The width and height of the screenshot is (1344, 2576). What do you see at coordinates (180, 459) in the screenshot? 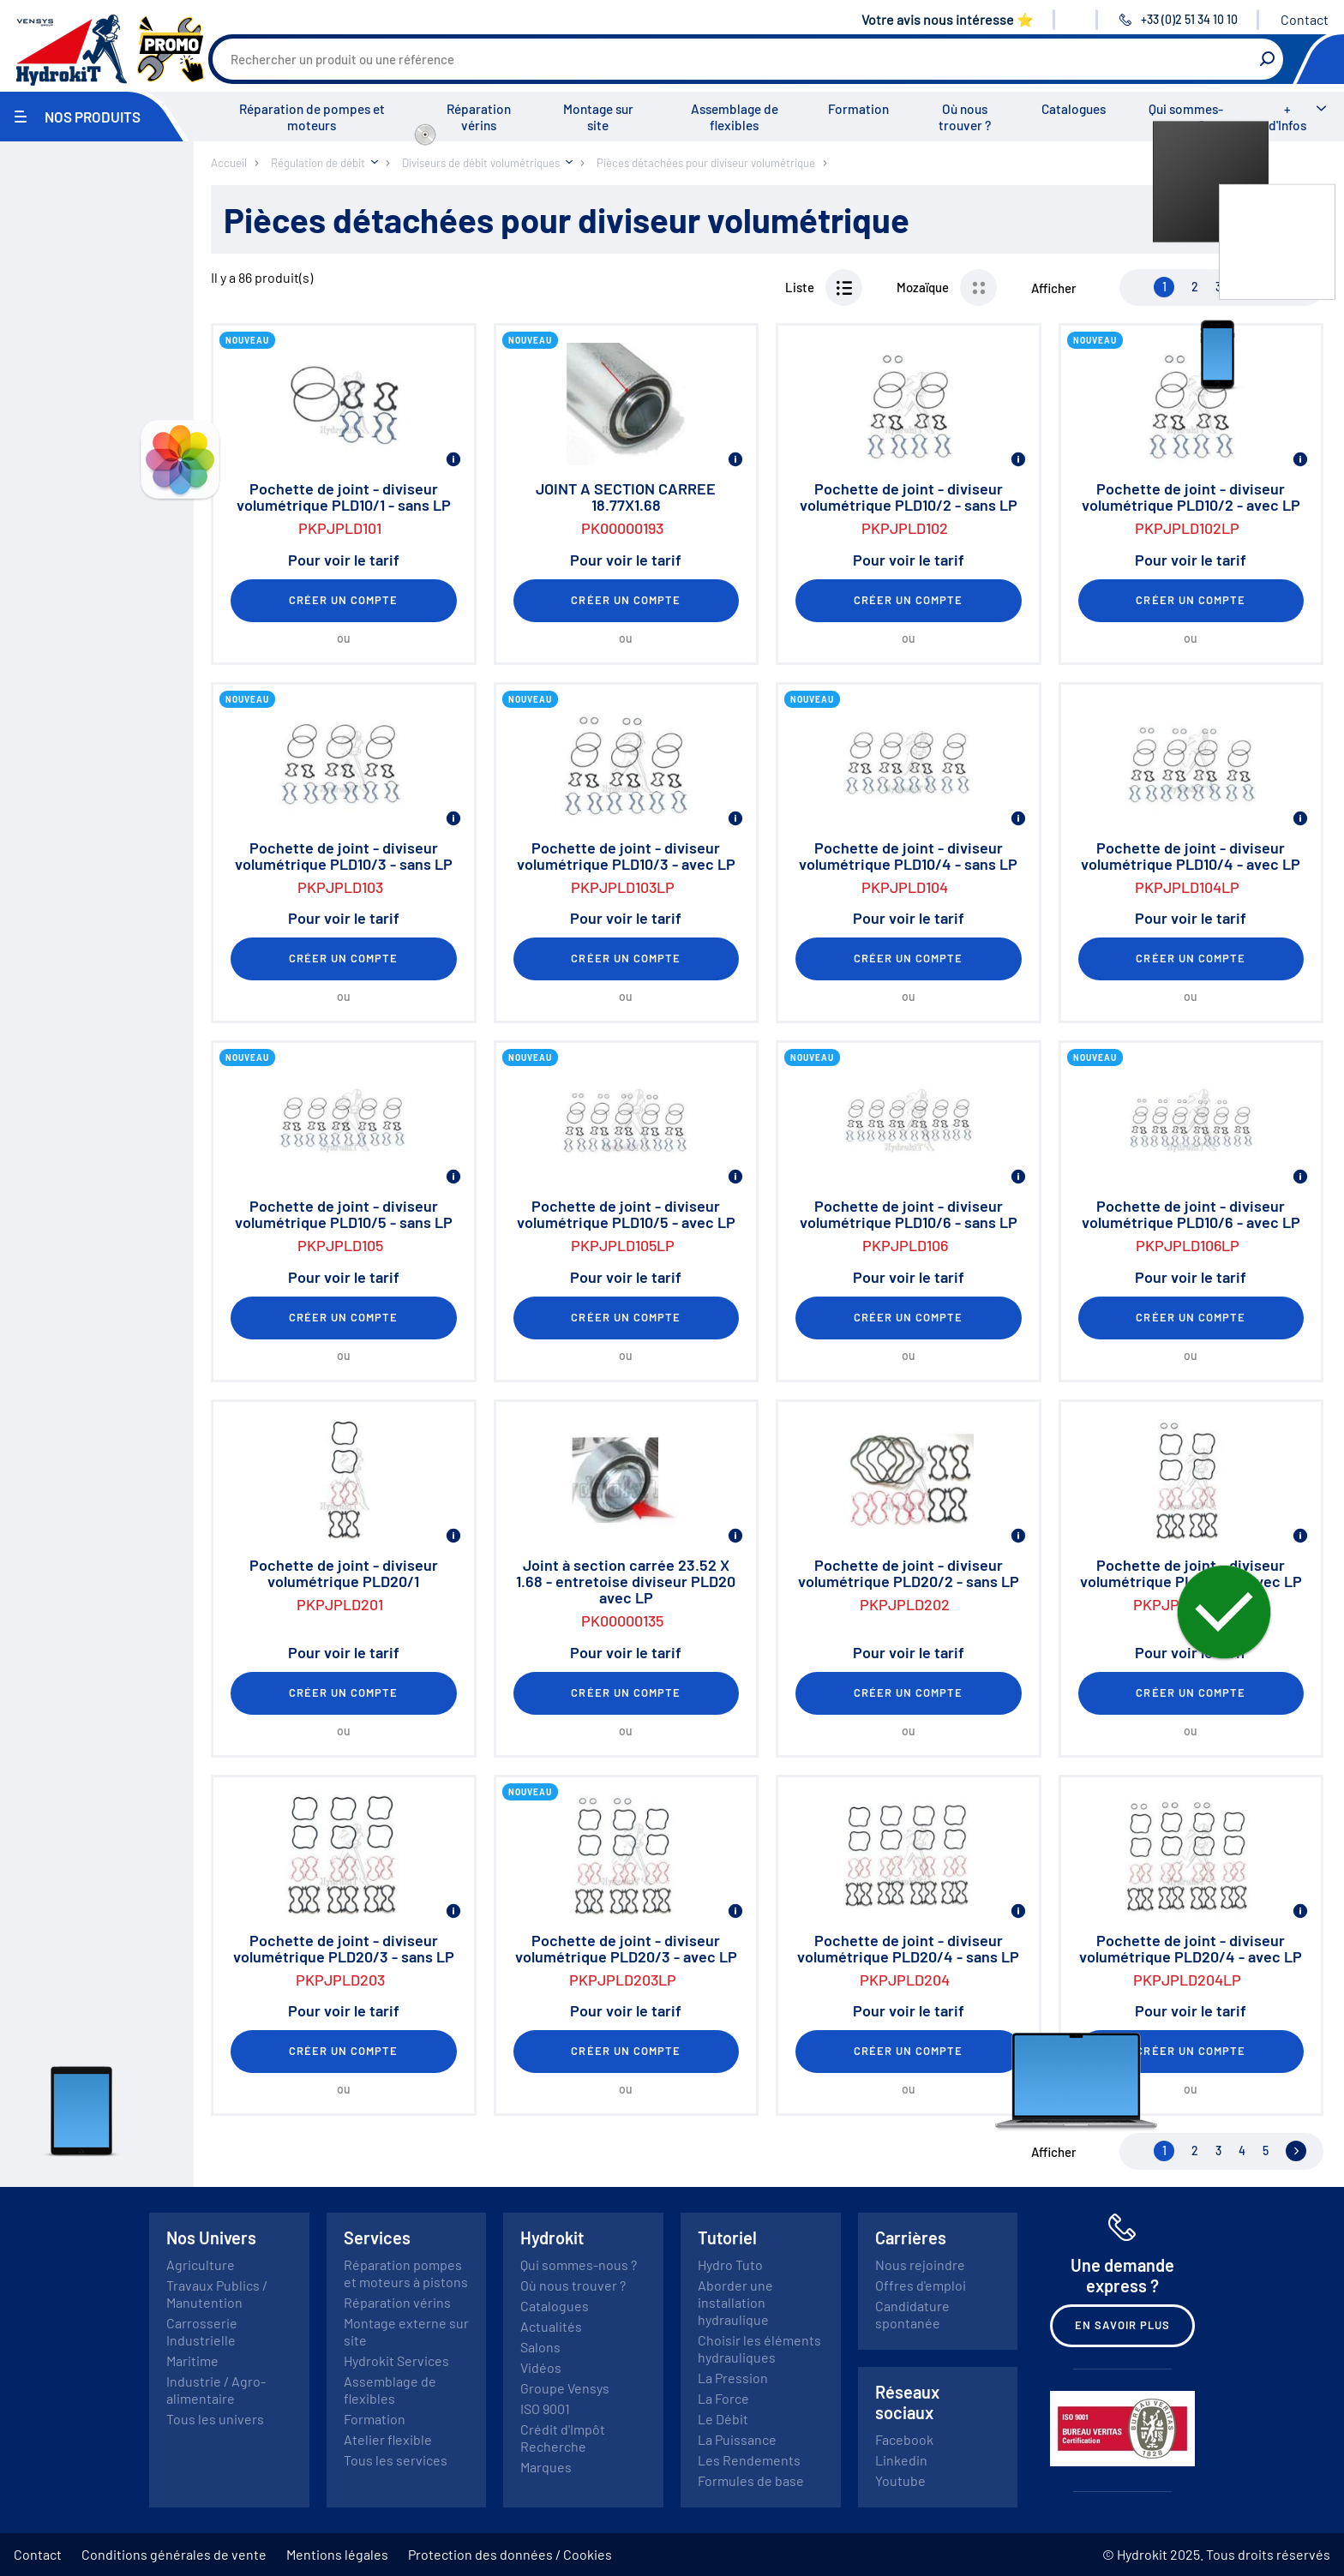
I see `open the Photos app` at bounding box center [180, 459].